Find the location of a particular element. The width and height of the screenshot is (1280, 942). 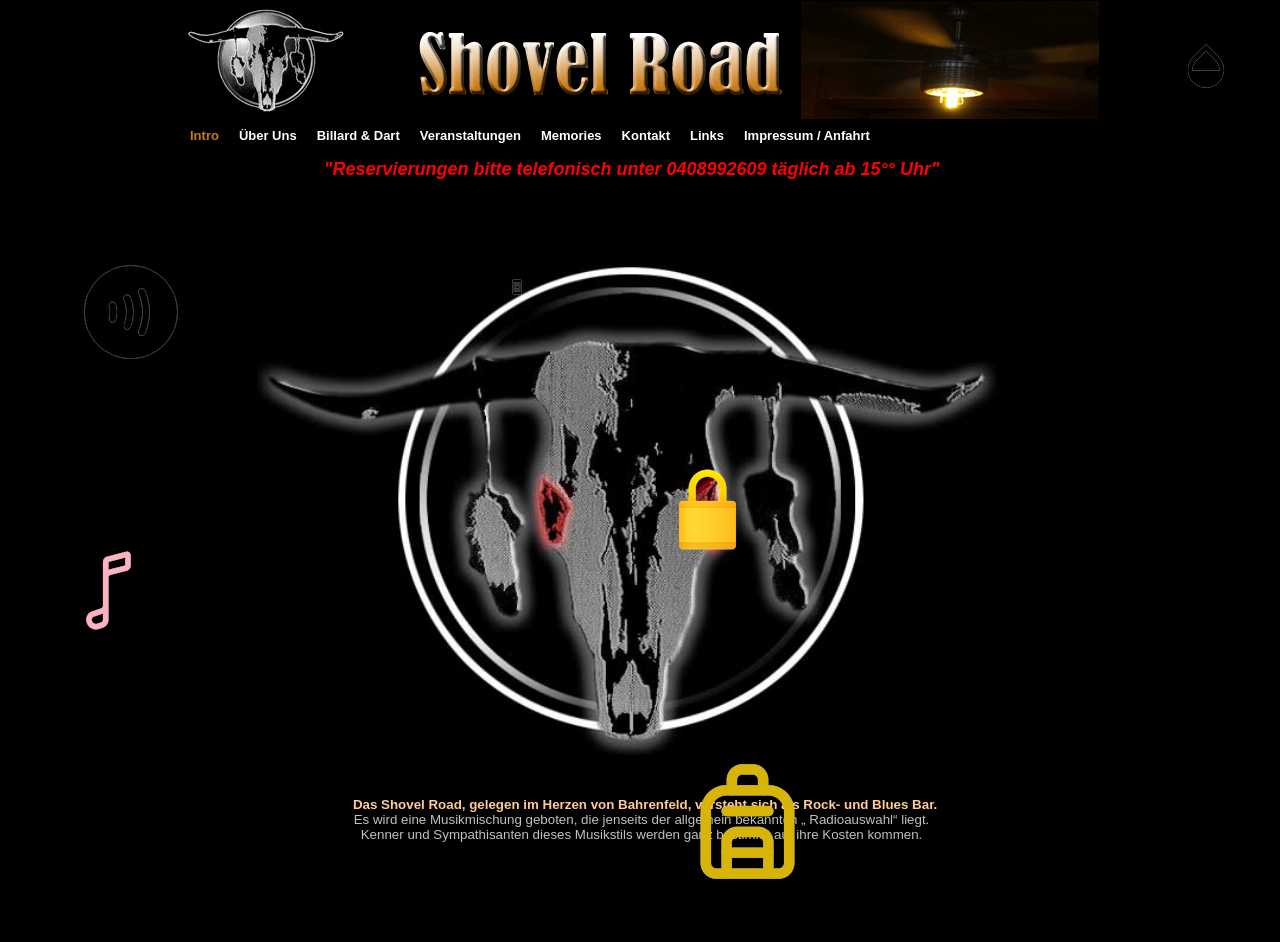

lock or secure this item is located at coordinates (707, 509).